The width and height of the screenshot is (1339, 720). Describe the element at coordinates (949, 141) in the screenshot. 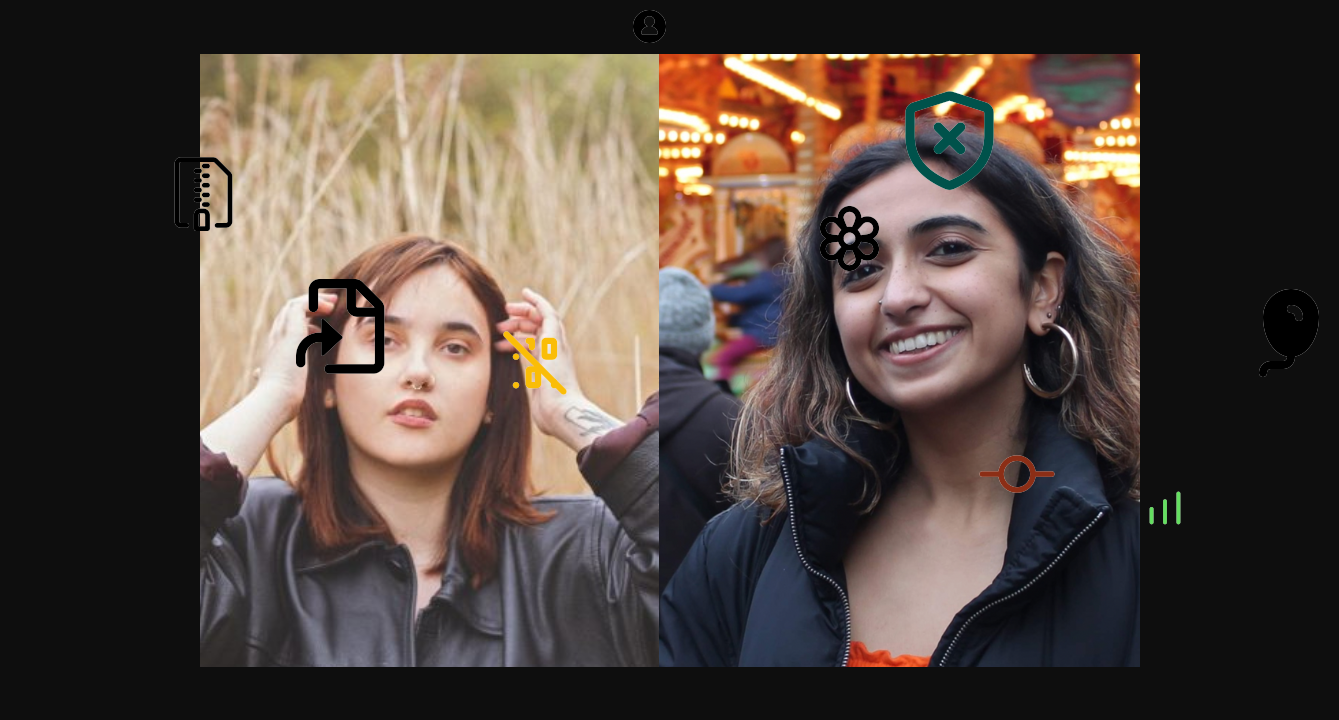

I see `security check failed` at that location.